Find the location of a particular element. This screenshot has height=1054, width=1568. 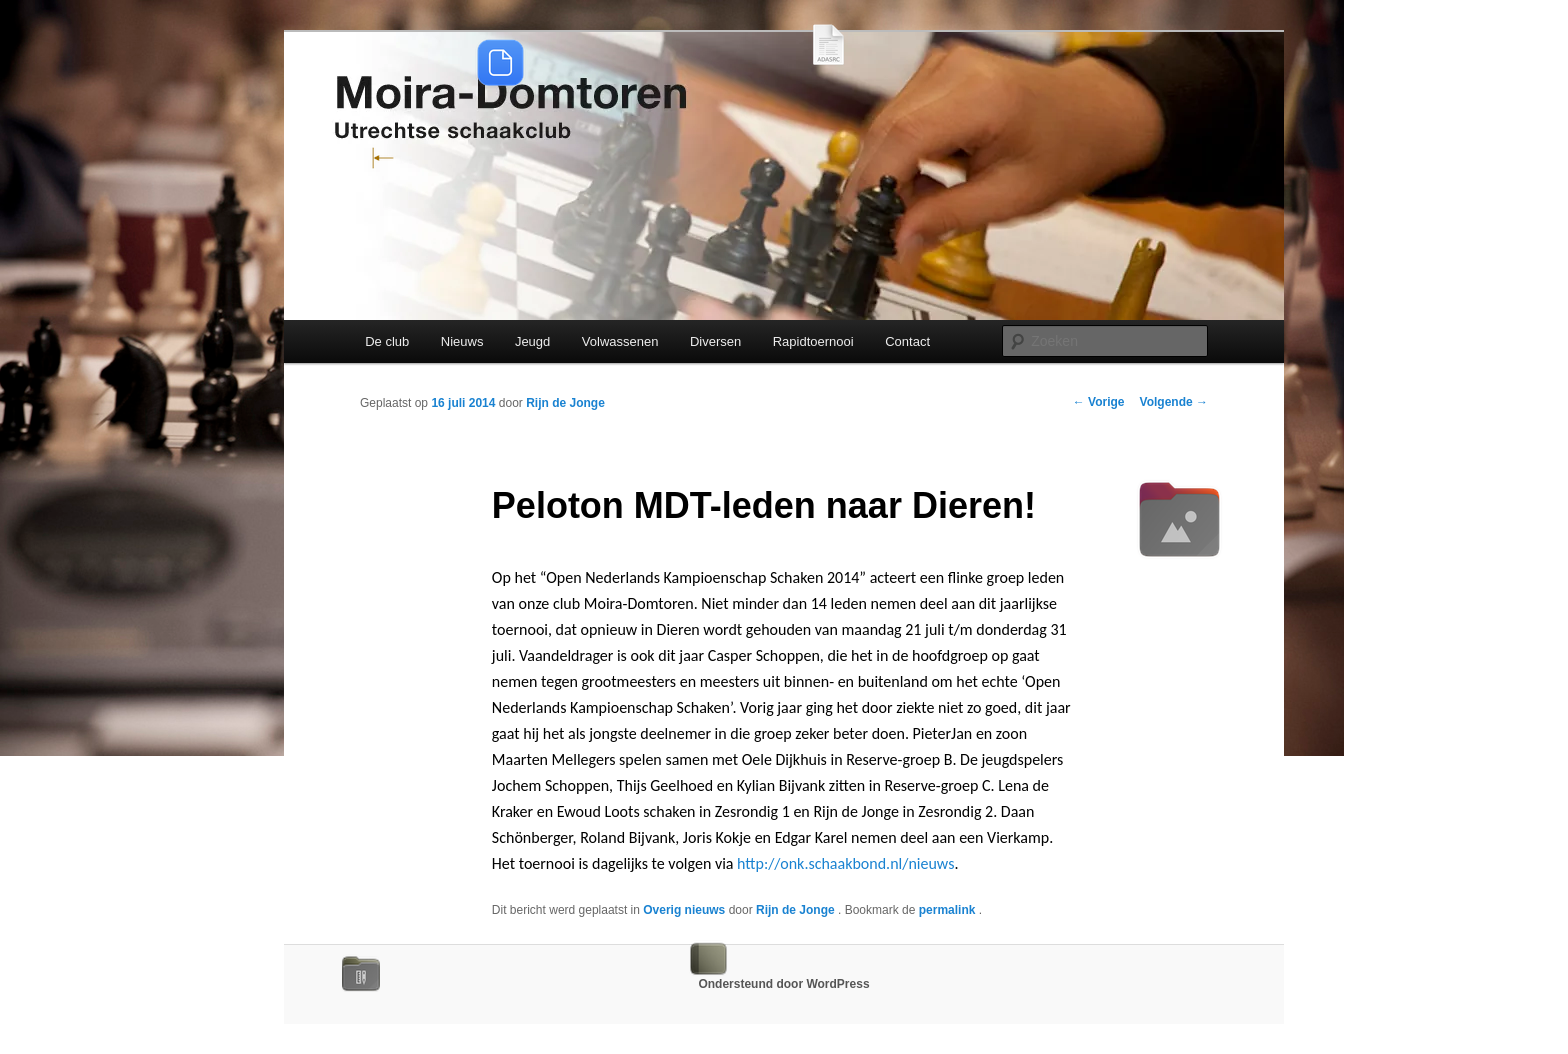

open templates folder is located at coordinates (361, 973).